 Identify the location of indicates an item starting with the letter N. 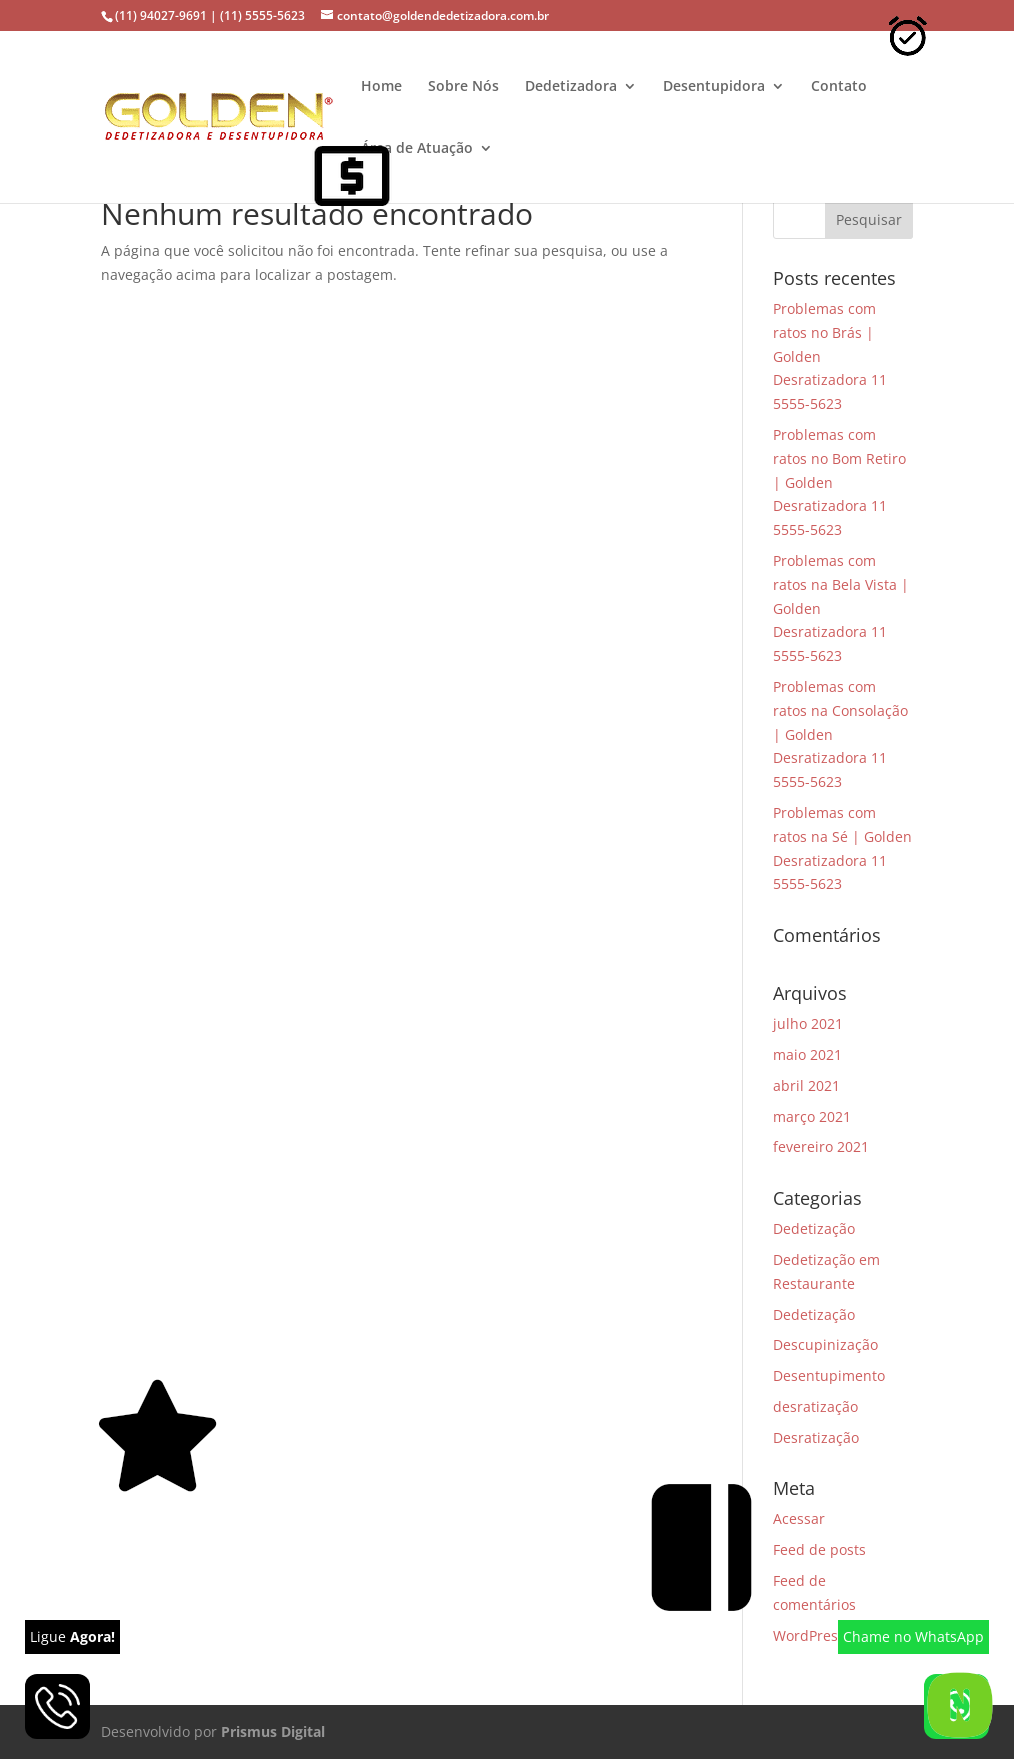
(960, 1705).